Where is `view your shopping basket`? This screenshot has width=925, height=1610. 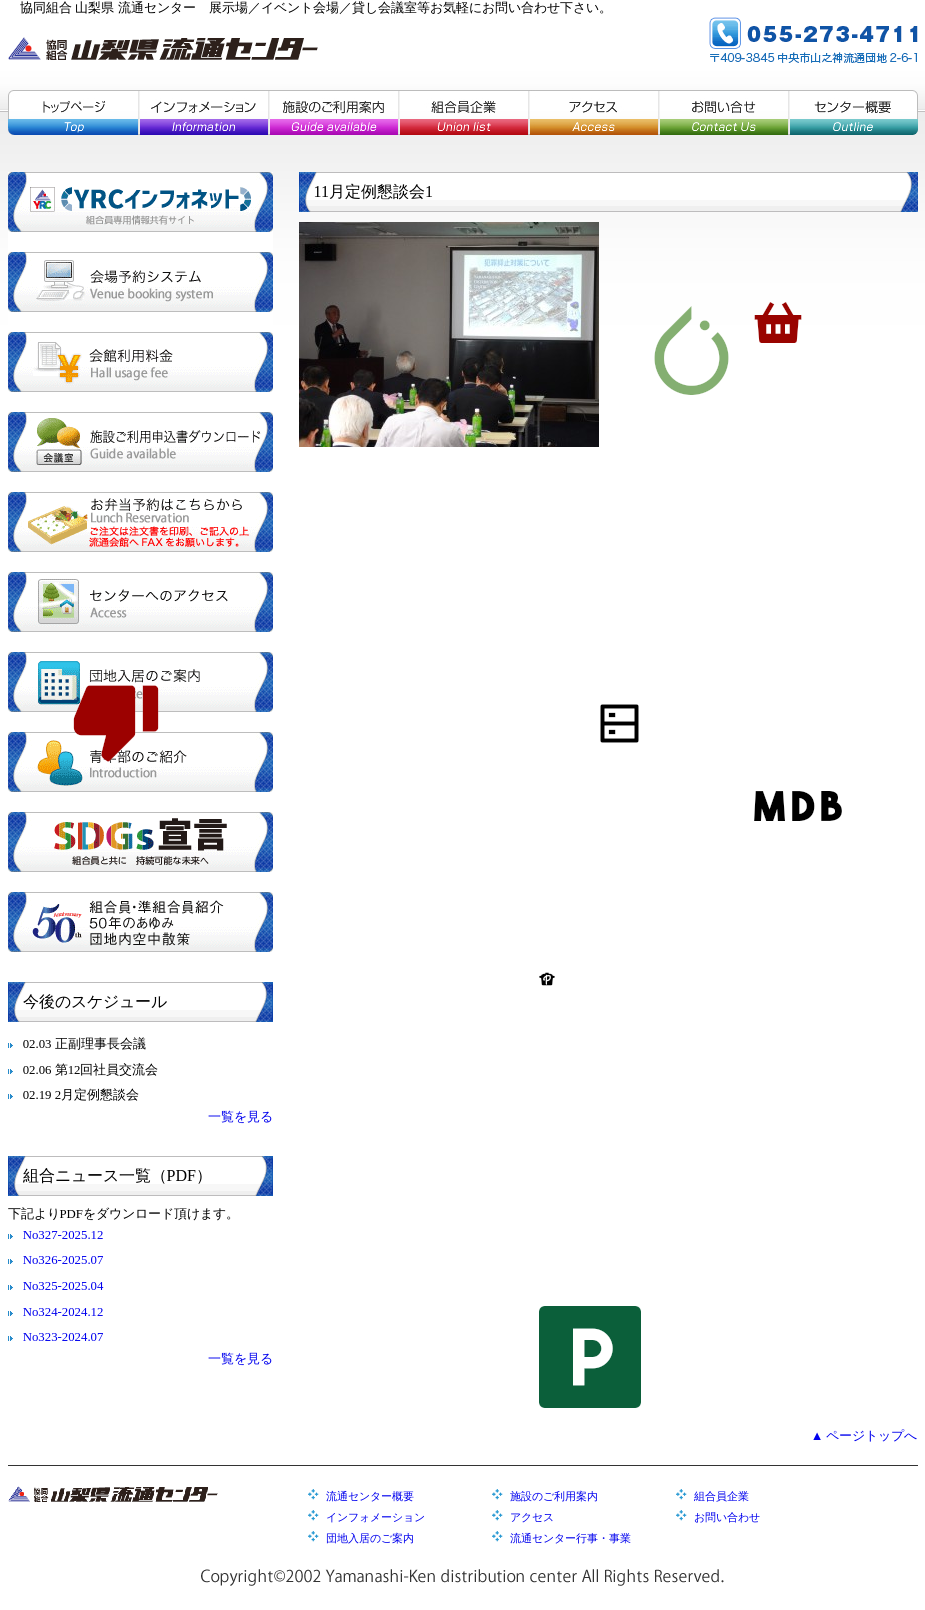 view your shopping basket is located at coordinates (778, 322).